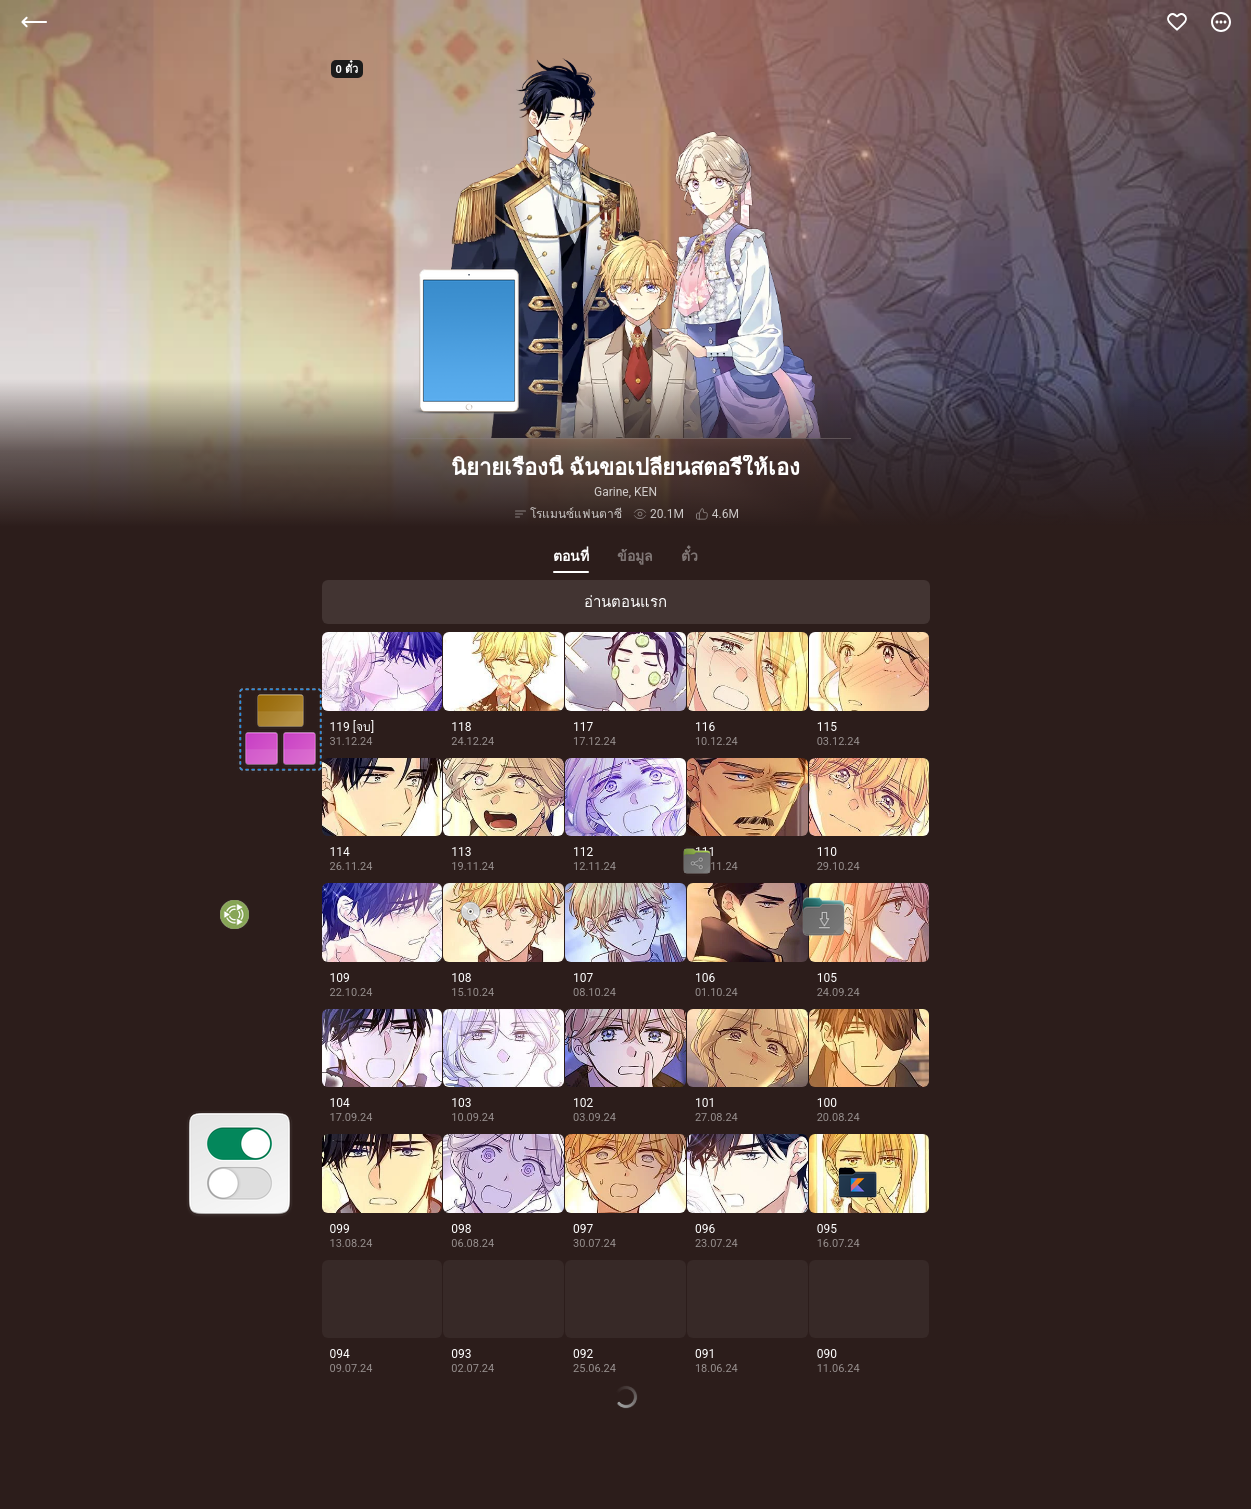 This screenshot has width=1251, height=1509. Describe the element at coordinates (823, 916) in the screenshot. I see `access your downloads folder` at that location.